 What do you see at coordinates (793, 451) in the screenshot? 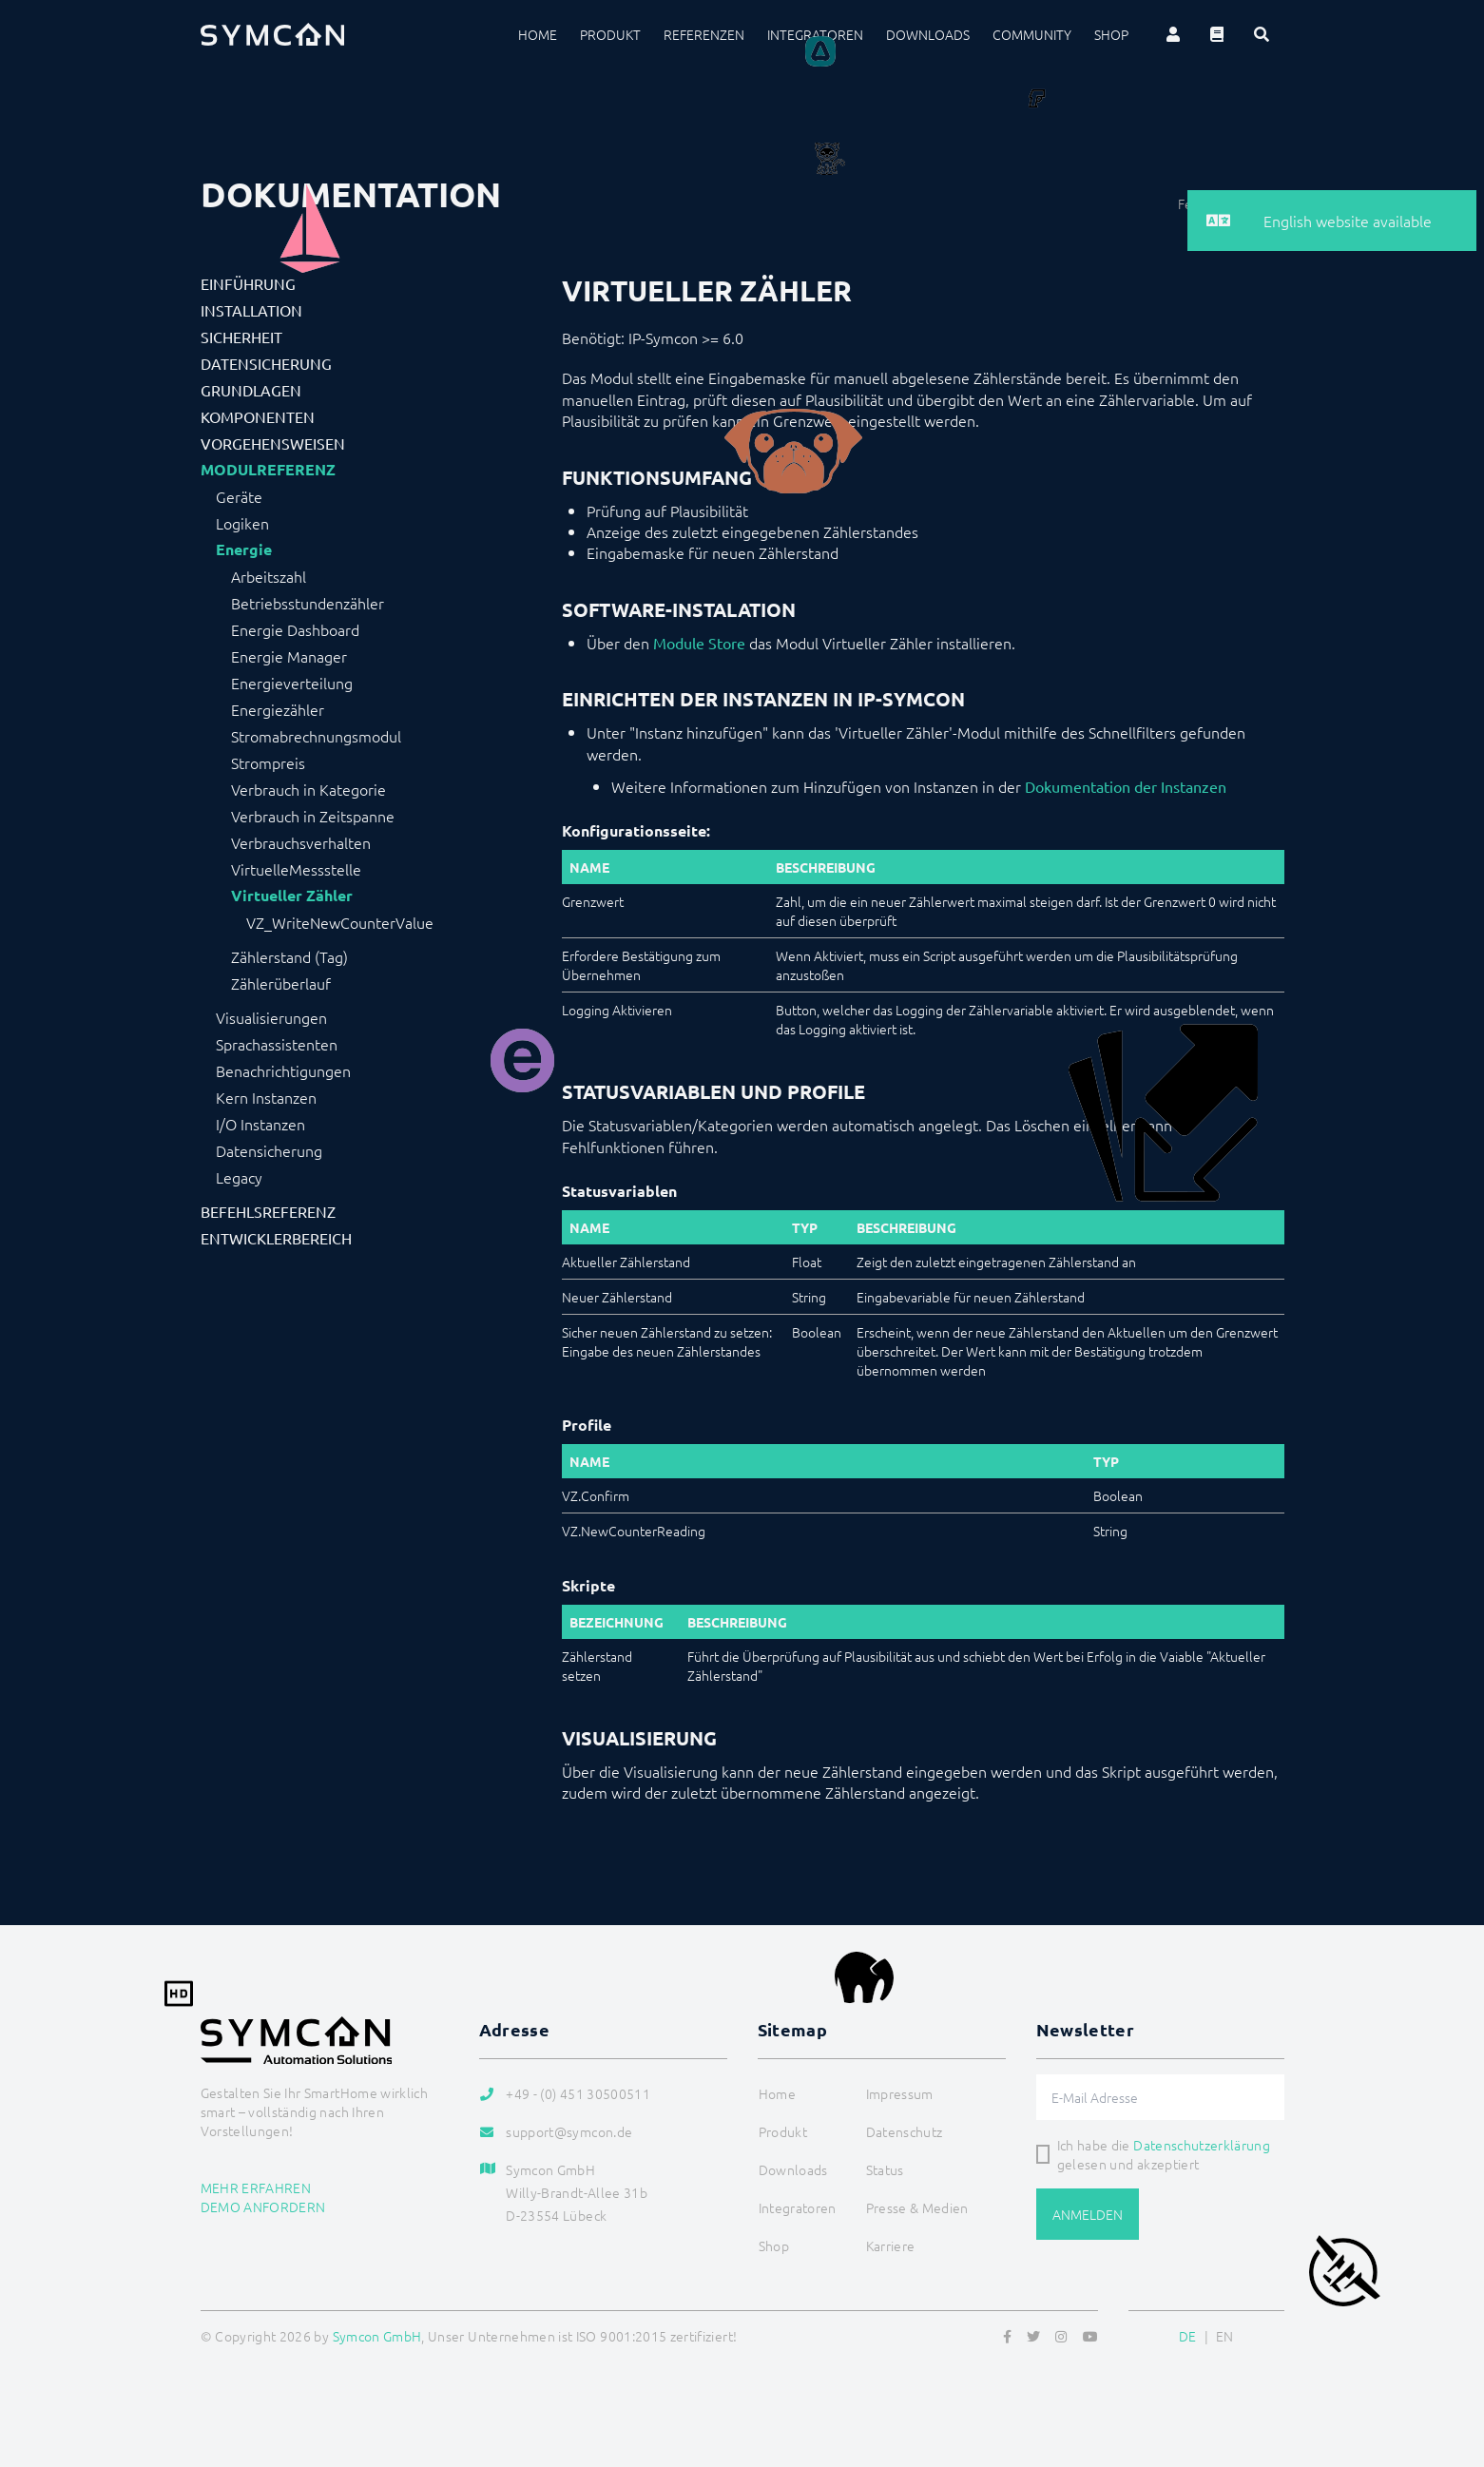
I see `pug template engine logo` at bounding box center [793, 451].